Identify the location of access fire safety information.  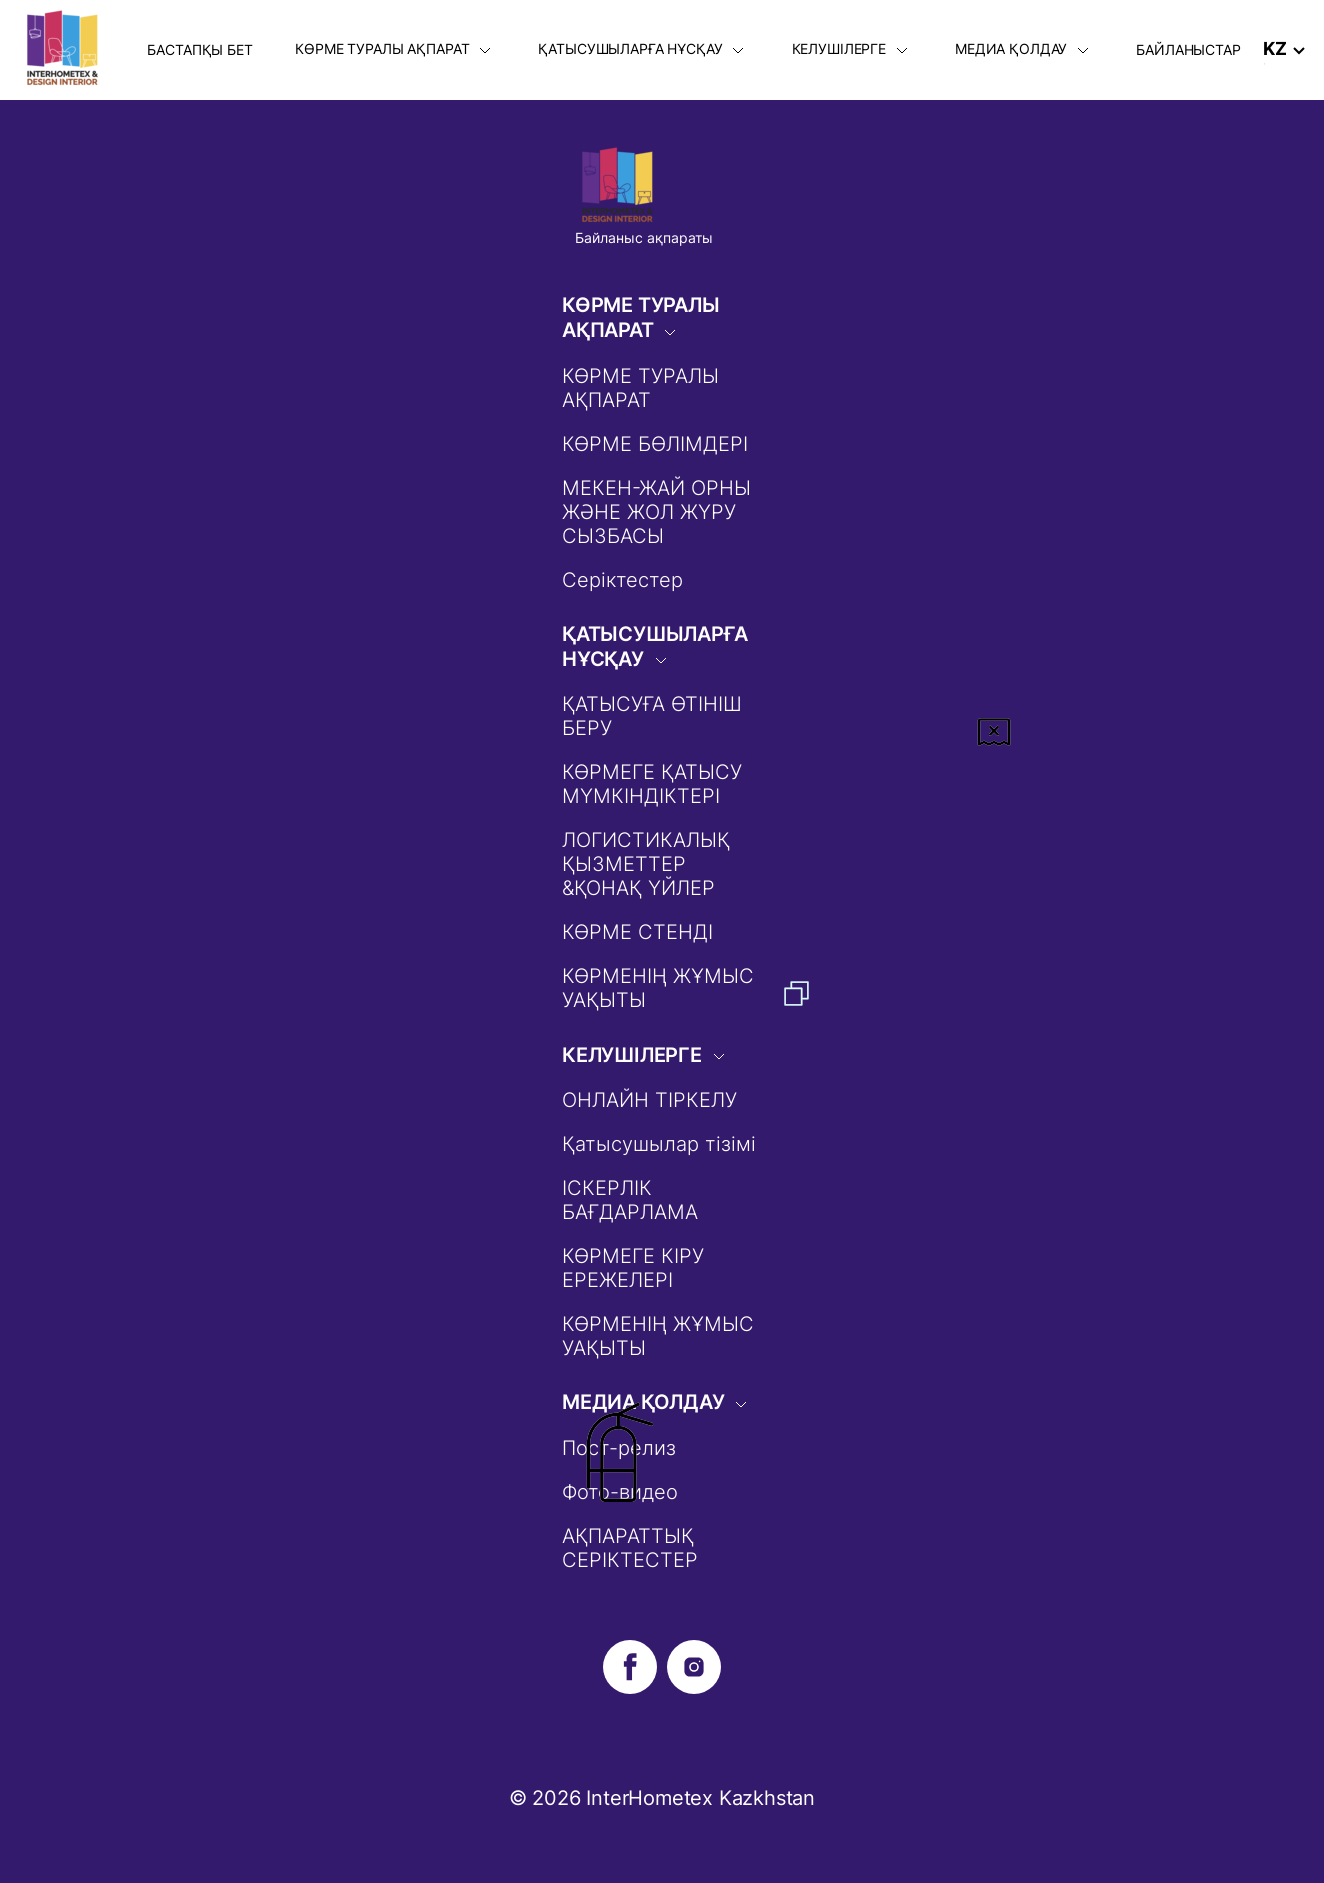
(615, 1454).